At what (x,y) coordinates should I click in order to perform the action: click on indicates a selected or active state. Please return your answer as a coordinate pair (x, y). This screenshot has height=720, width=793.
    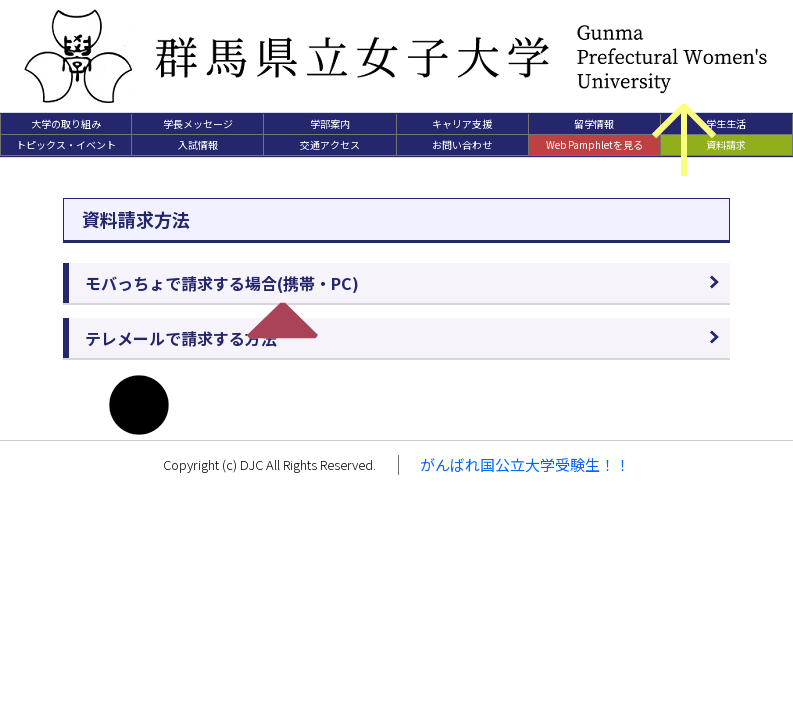
    Looking at the image, I should click on (139, 405).